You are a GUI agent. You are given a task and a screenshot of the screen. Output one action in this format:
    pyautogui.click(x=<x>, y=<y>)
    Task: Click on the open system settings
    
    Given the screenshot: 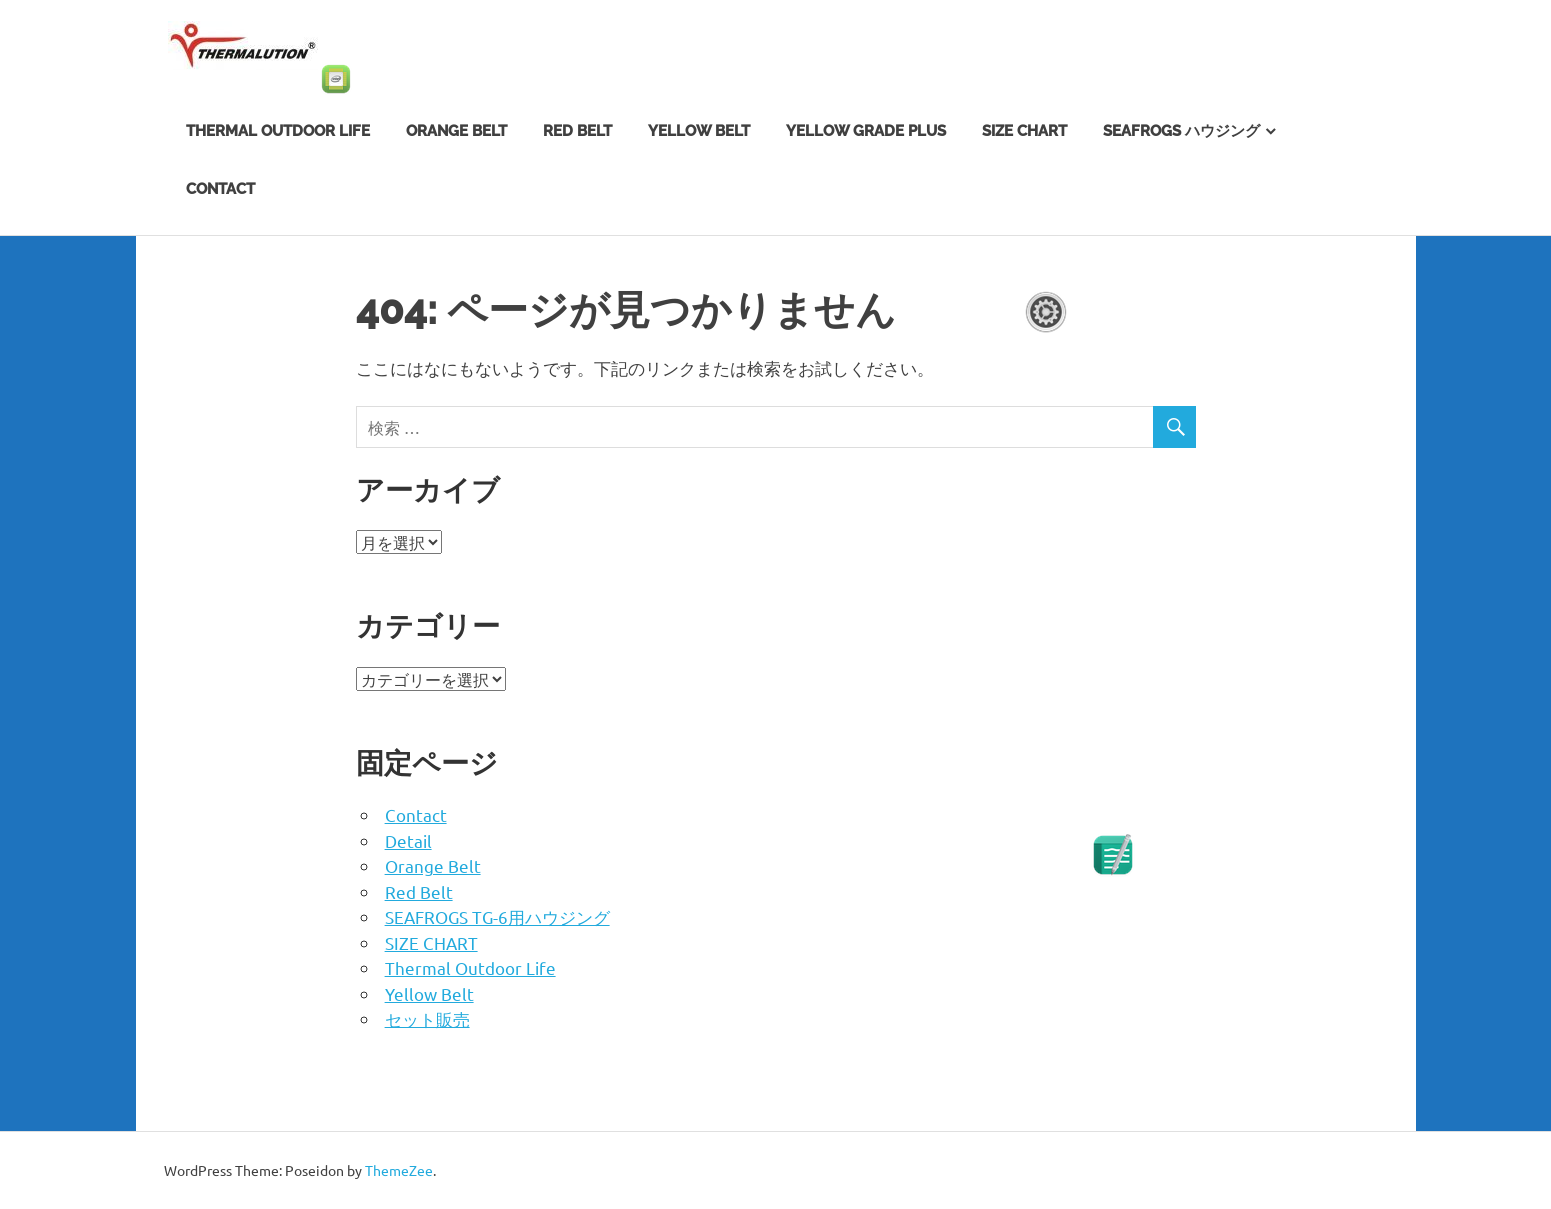 What is the action you would take?
    pyautogui.click(x=1046, y=312)
    